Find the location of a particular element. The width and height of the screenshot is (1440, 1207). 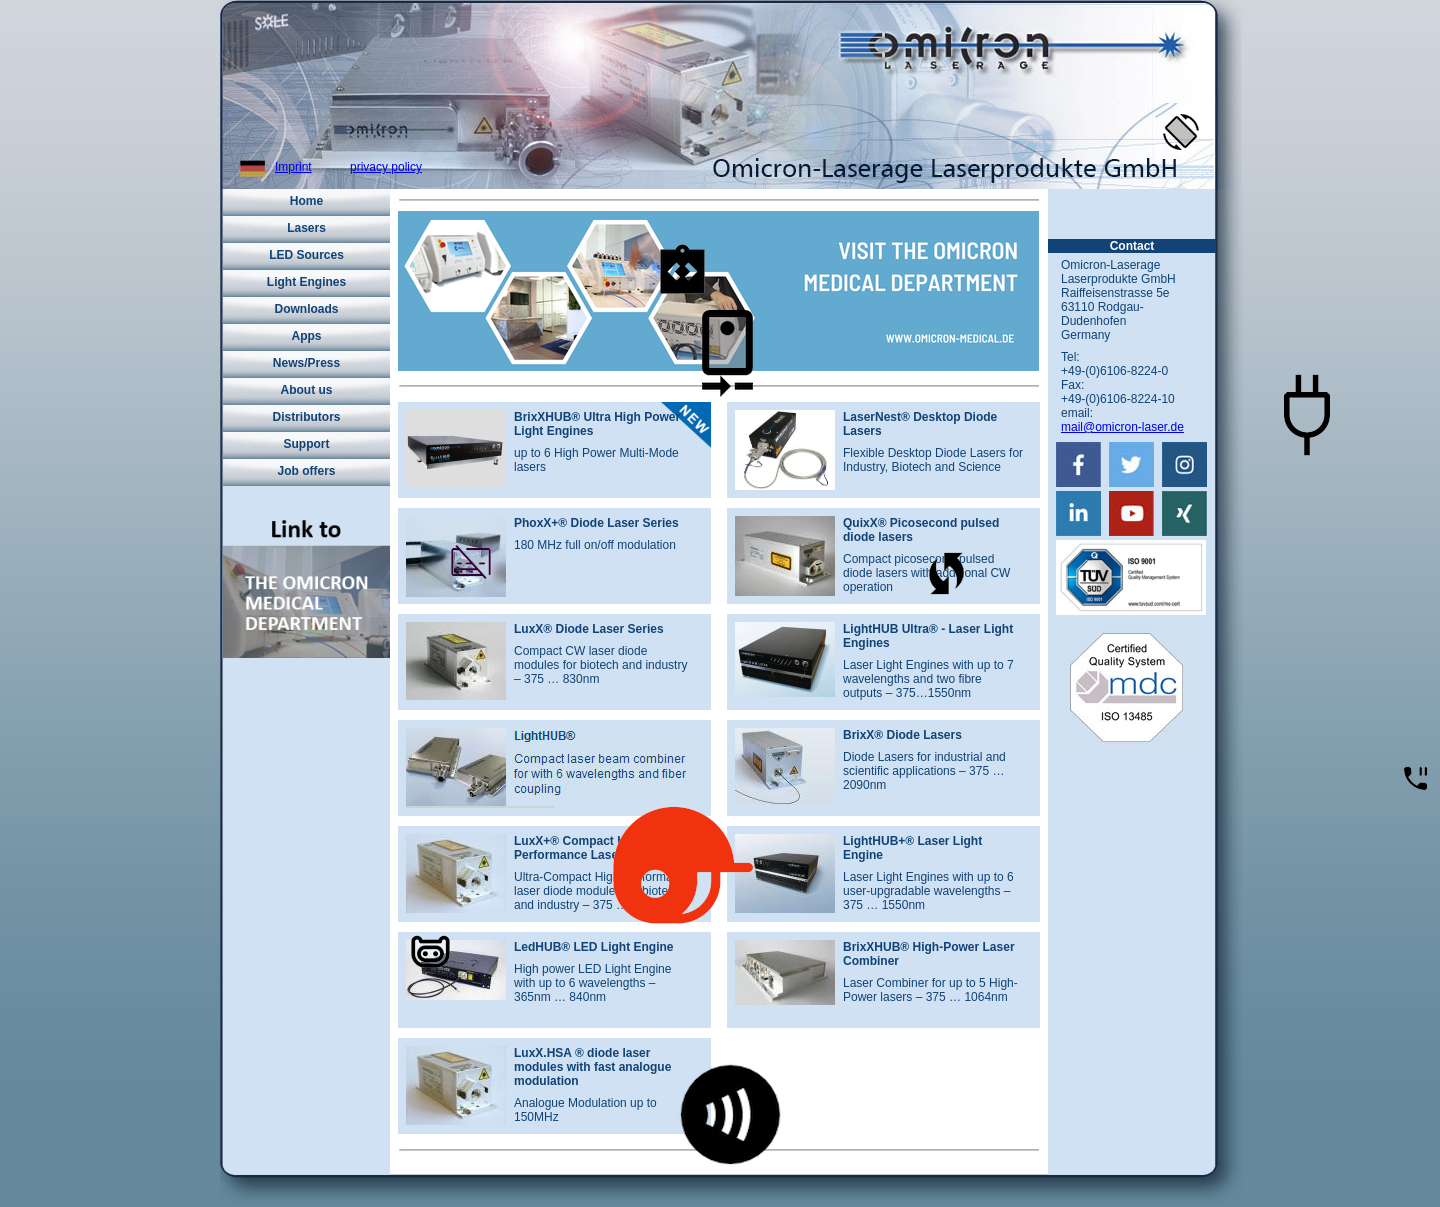

connect to a power source or external device is located at coordinates (1307, 415).